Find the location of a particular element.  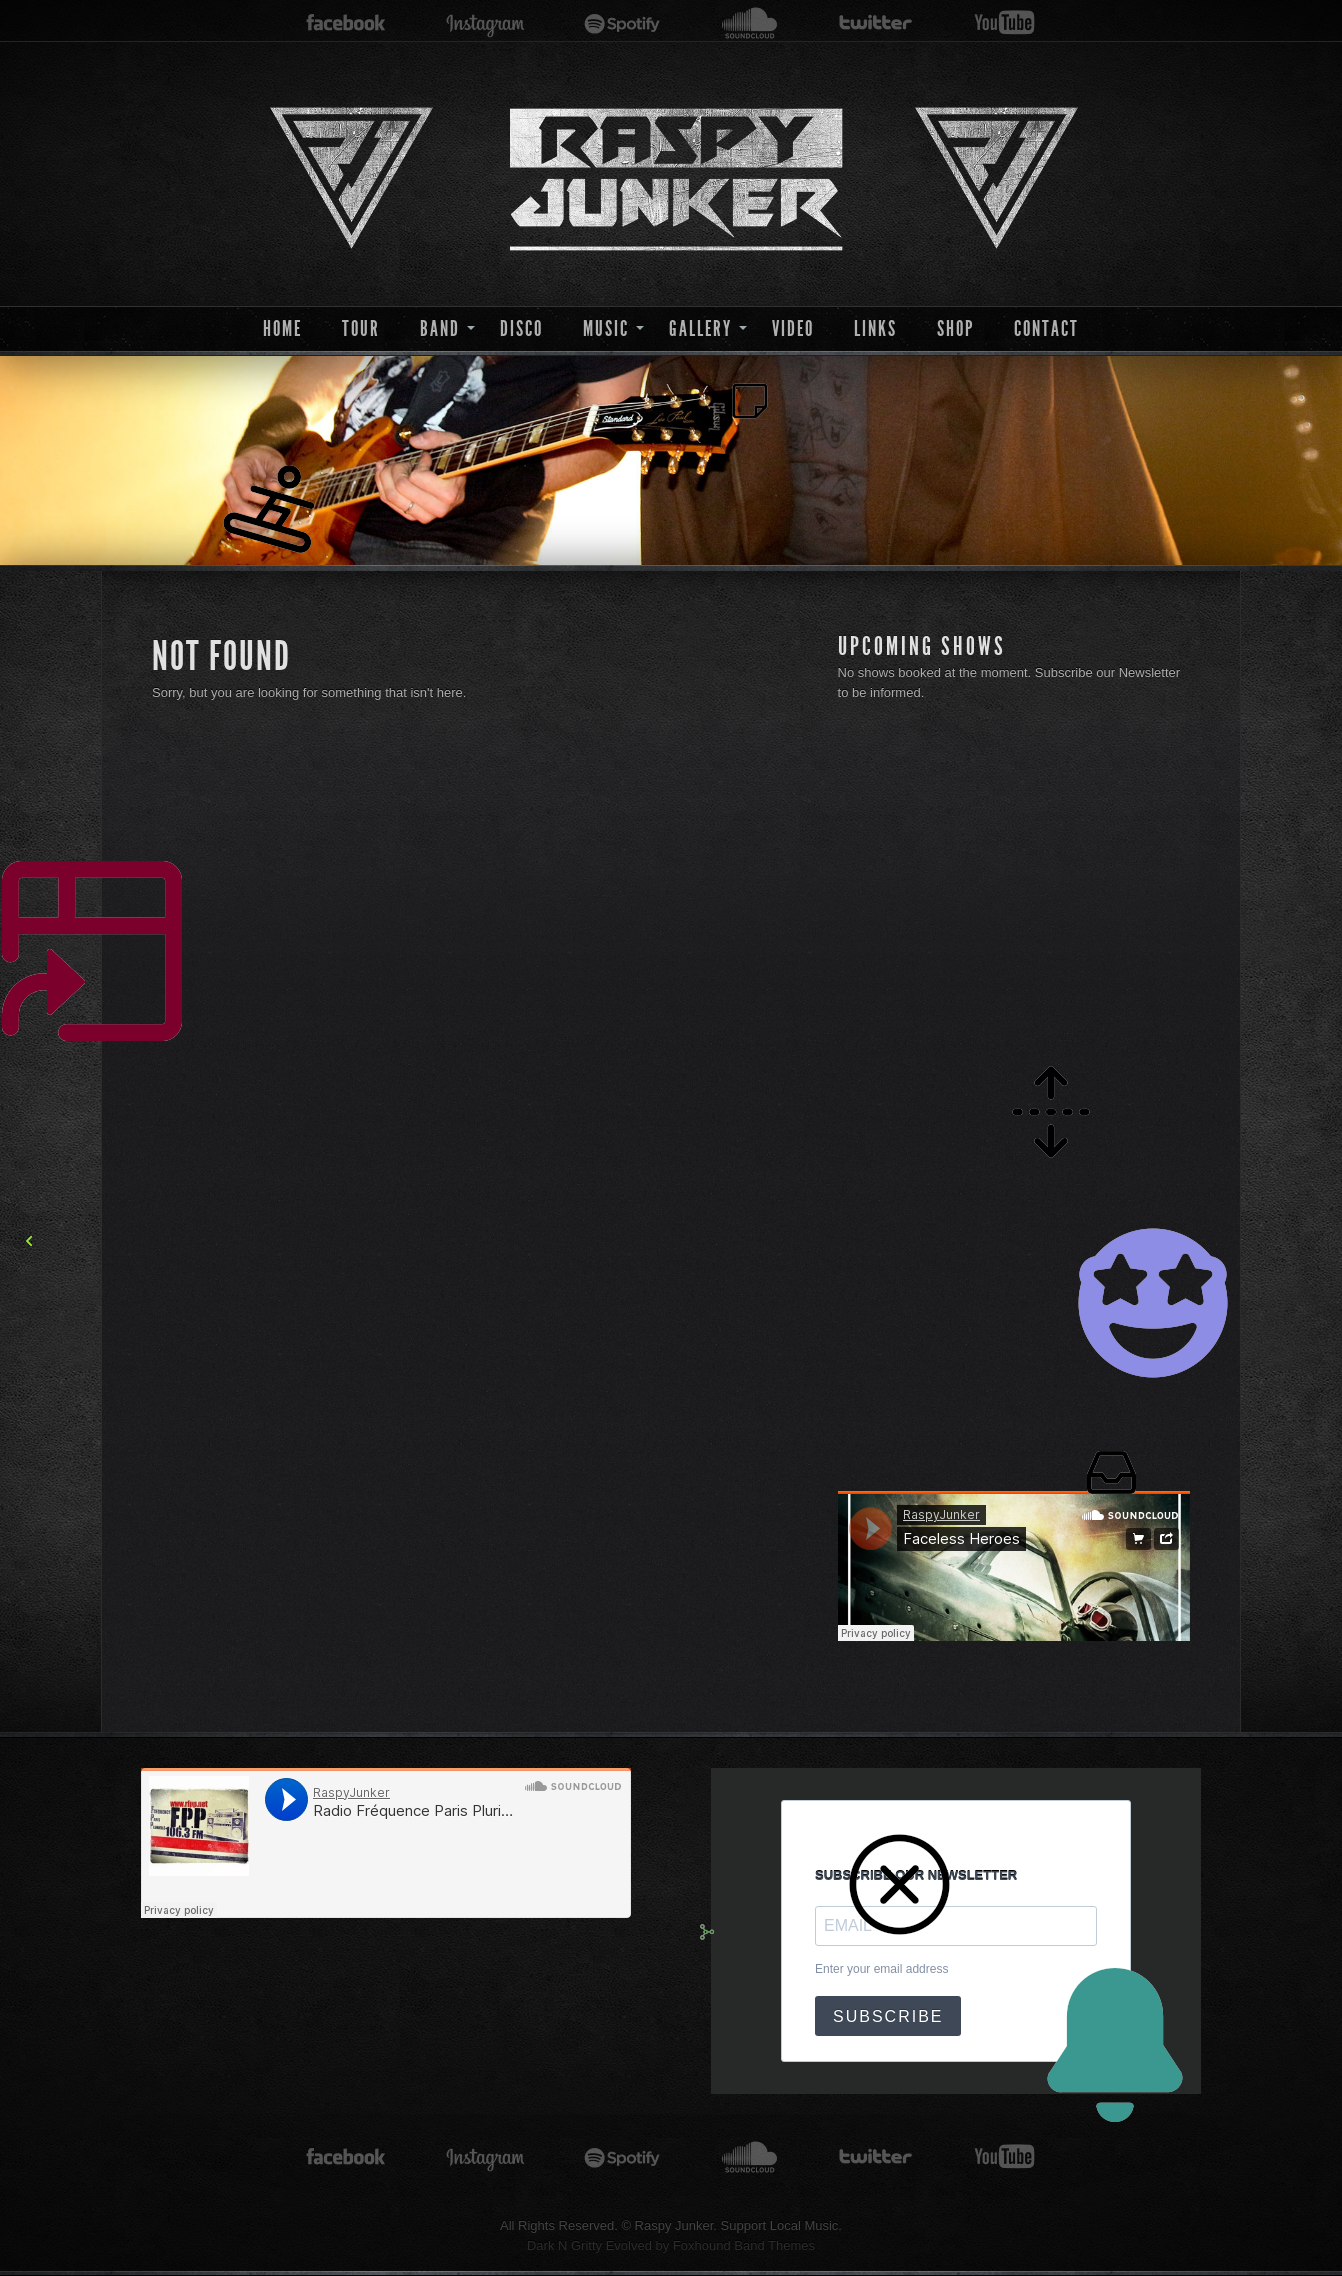

view your inbox is located at coordinates (1111, 1472).